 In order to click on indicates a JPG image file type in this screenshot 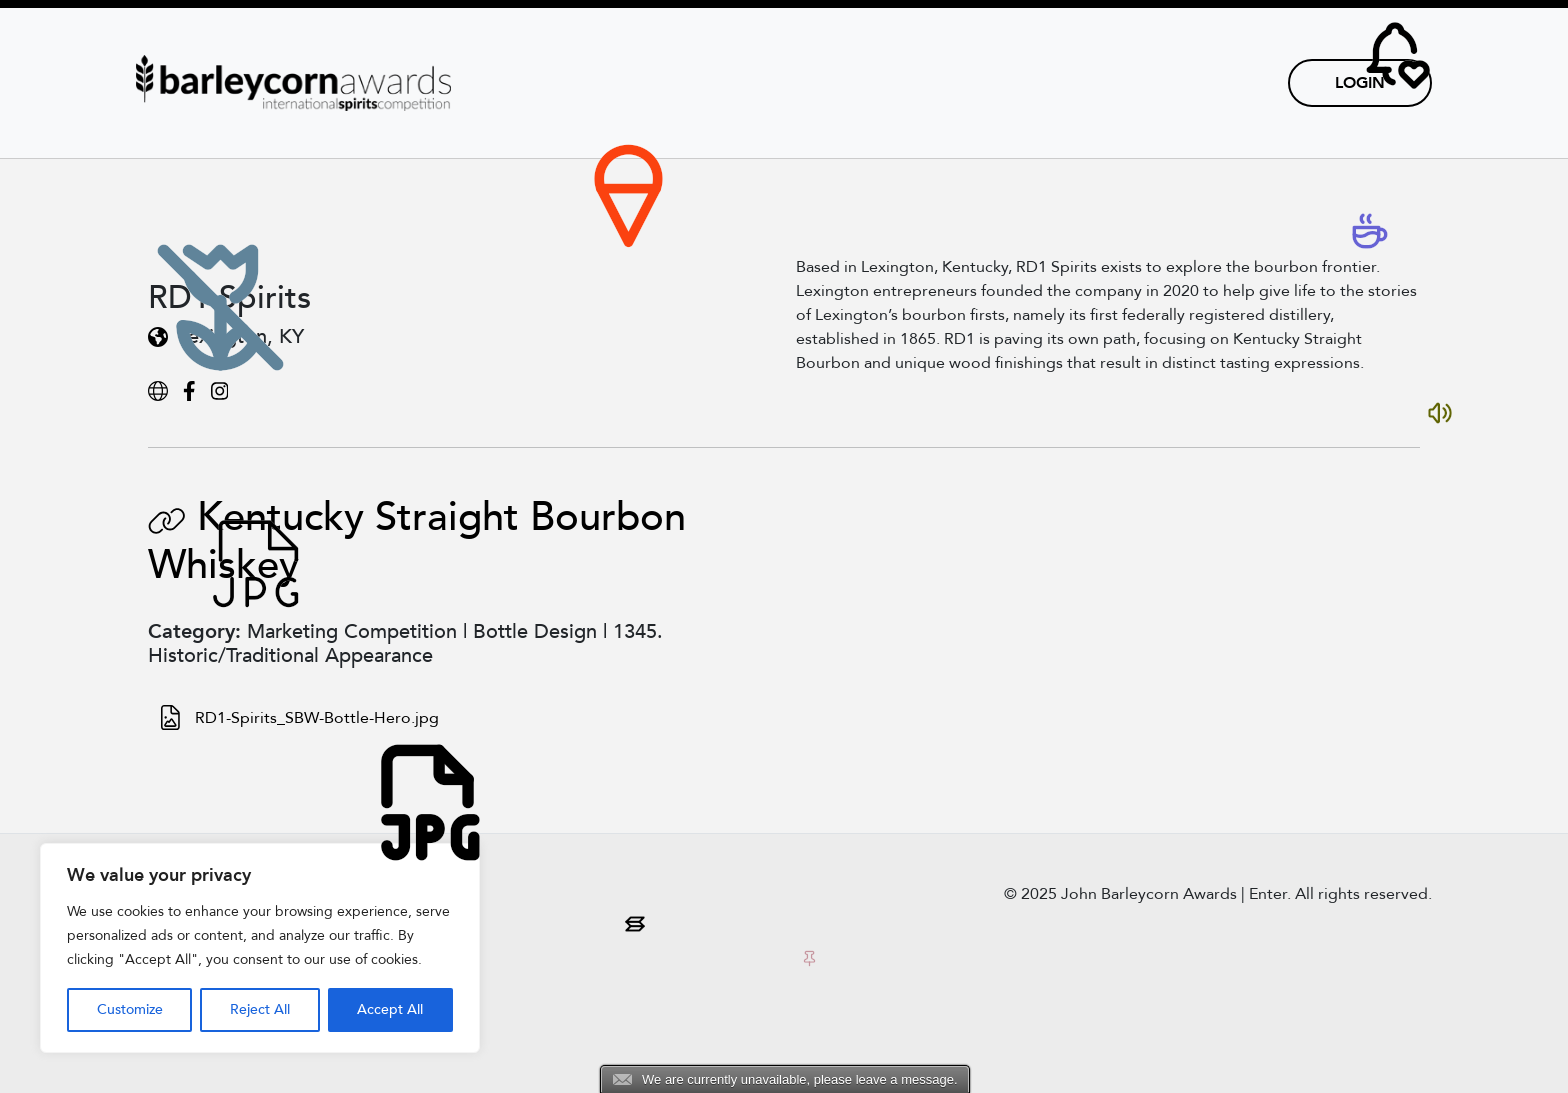, I will do `click(427, 802)`.